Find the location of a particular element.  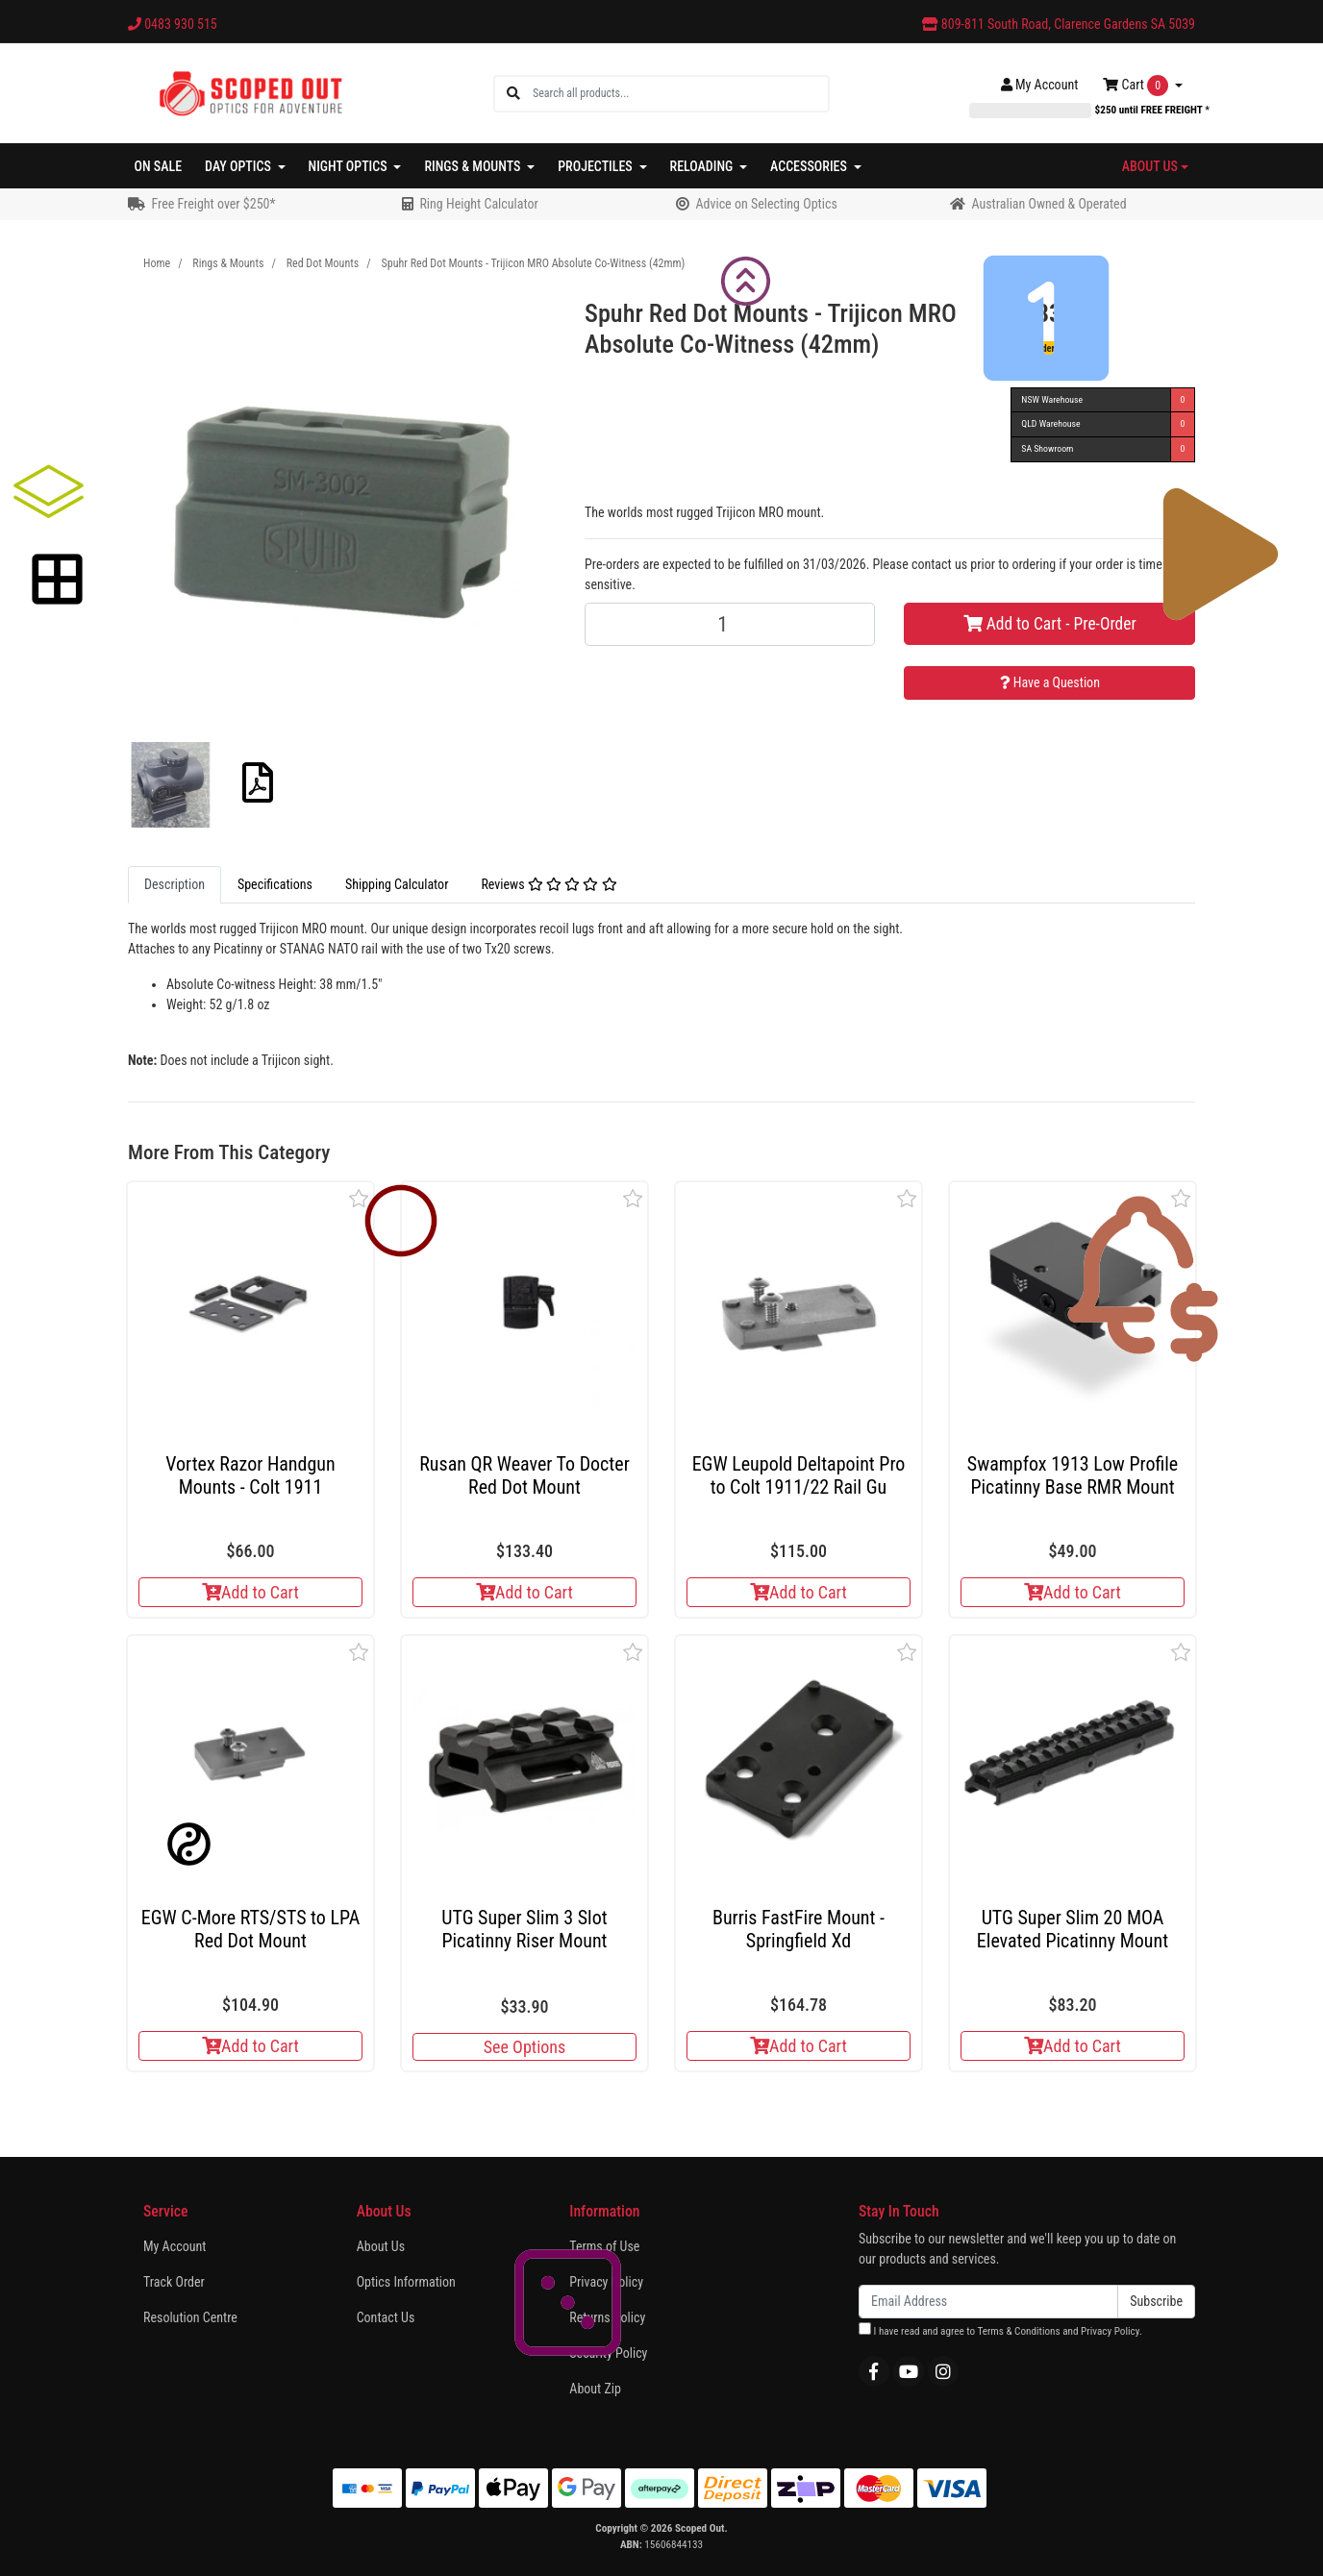

view layers or stacked content is located at coordinates (48, 492).